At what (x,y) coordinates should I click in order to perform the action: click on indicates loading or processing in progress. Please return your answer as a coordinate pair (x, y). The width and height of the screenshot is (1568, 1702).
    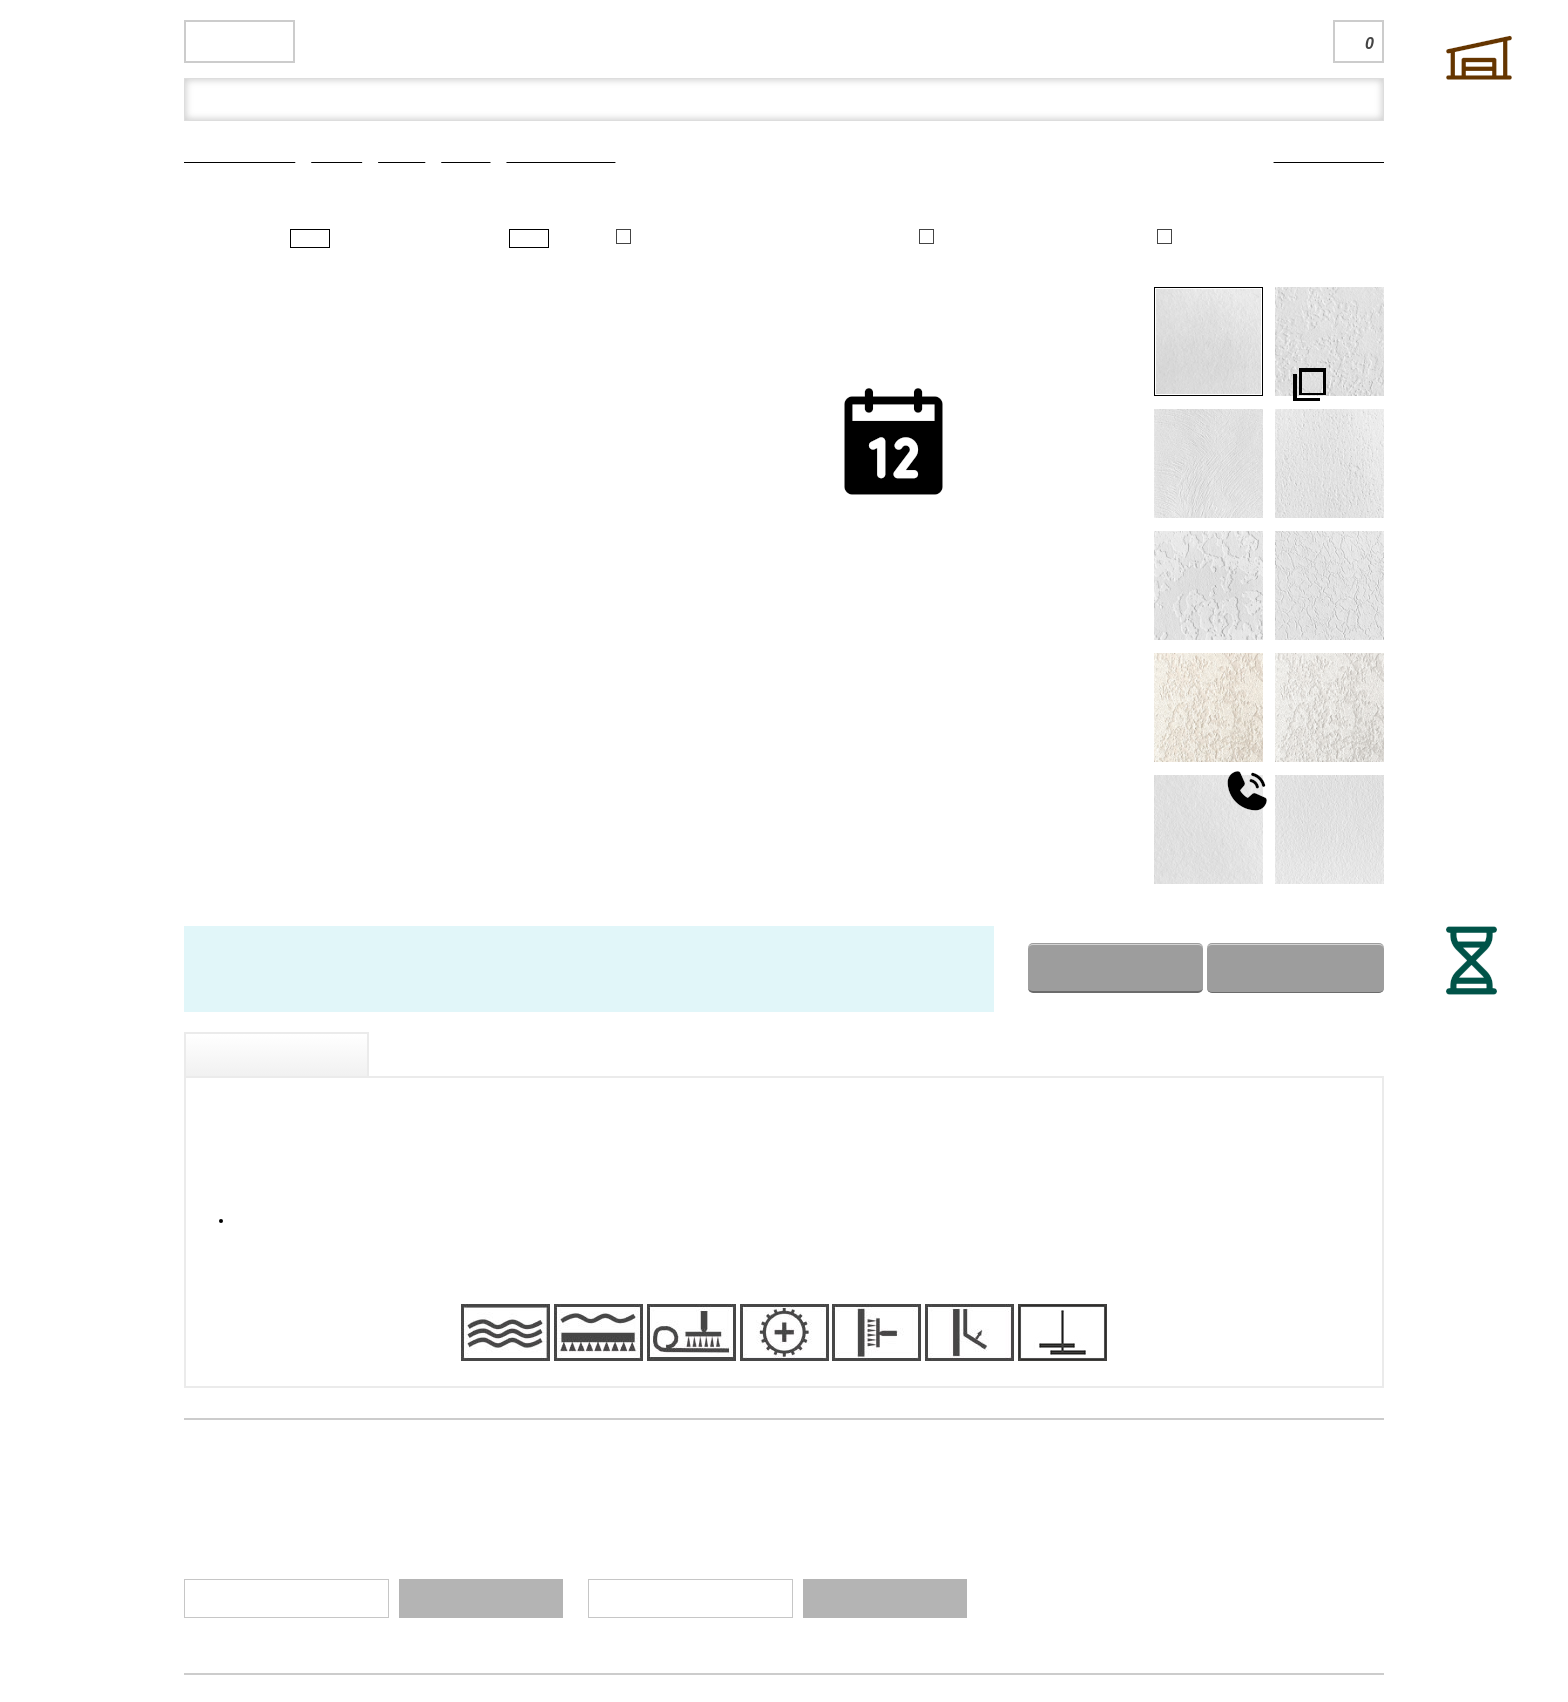
    Looking at the image, I should click on (1471, 960).